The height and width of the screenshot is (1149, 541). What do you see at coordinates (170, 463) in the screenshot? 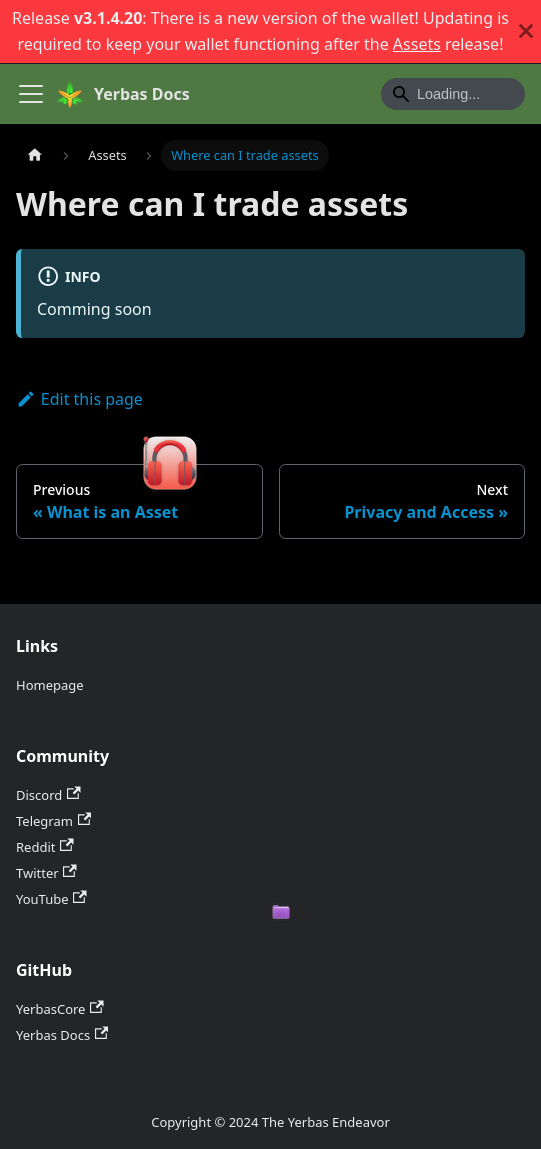
I see `open audio sharing app` at bounding box center [170, 463].